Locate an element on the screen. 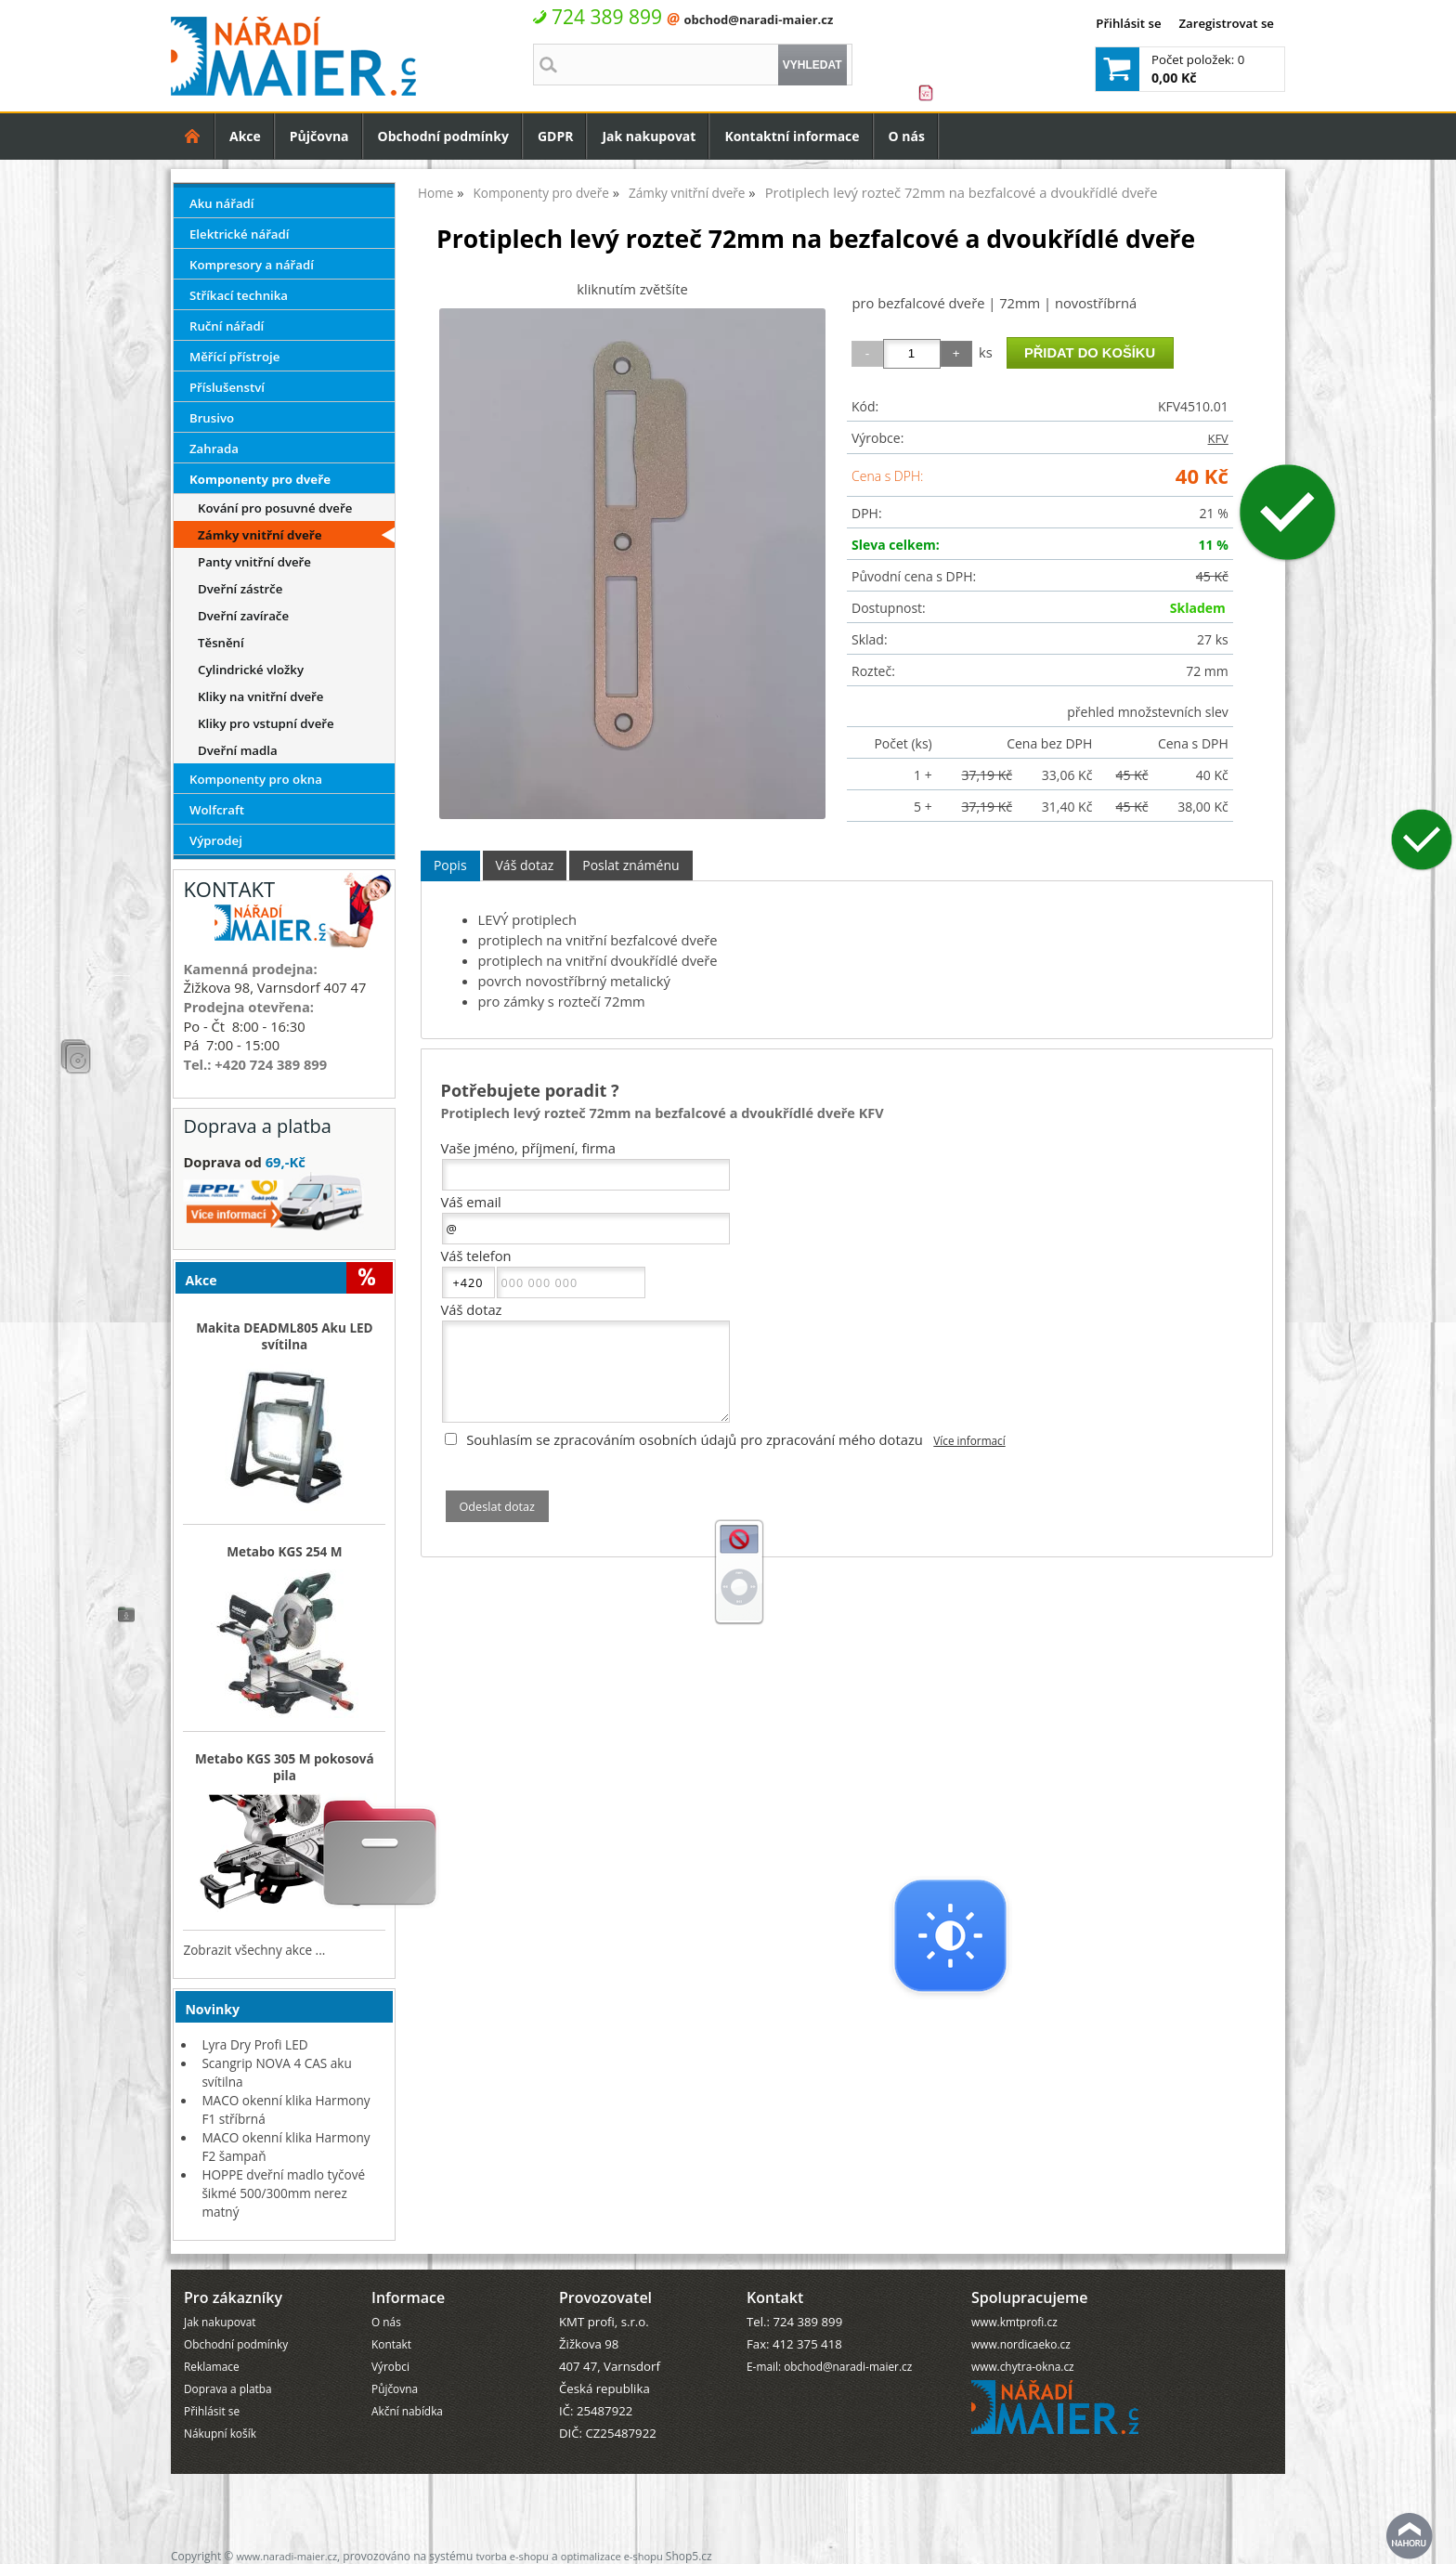 The width and height of the screenshot is (1456, 2564). indicates file successfully synced with insync is located at coordinates (1422, 839).